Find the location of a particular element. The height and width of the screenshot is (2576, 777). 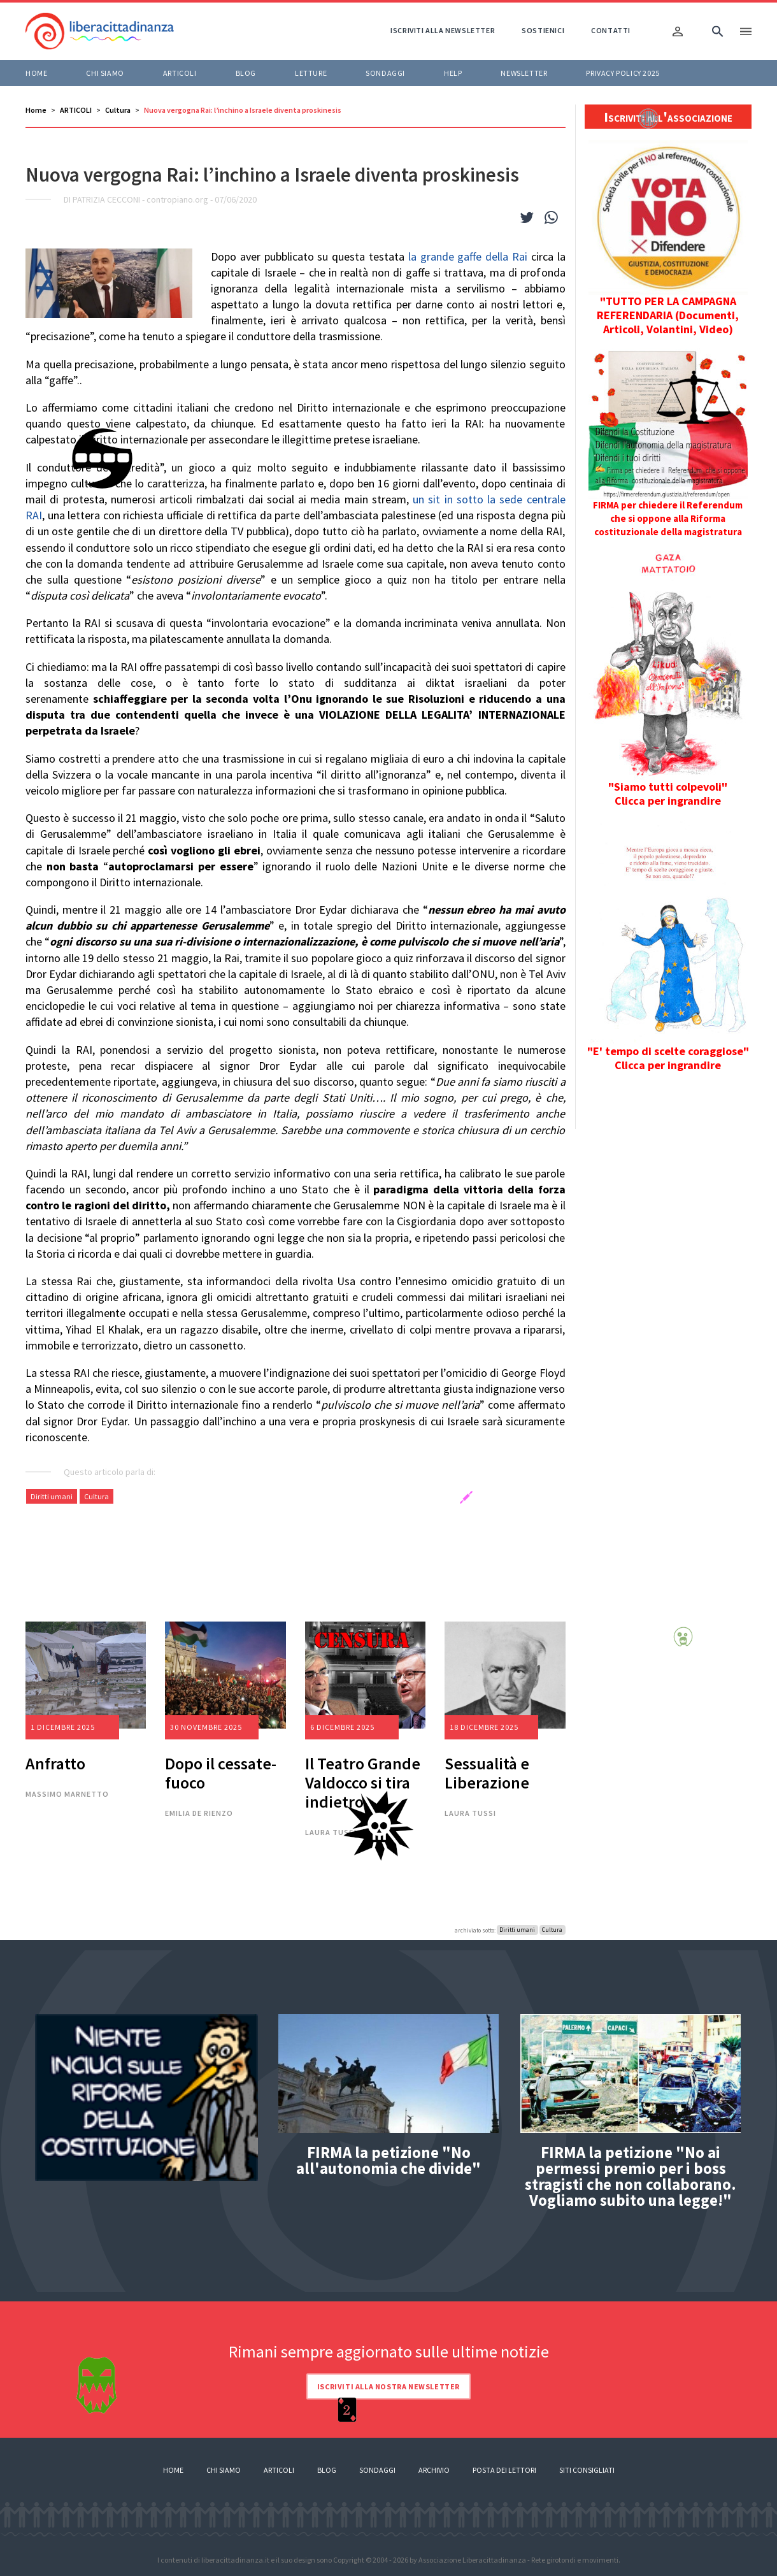

access baking or cooking tools is located at coordinates (466, 1497).